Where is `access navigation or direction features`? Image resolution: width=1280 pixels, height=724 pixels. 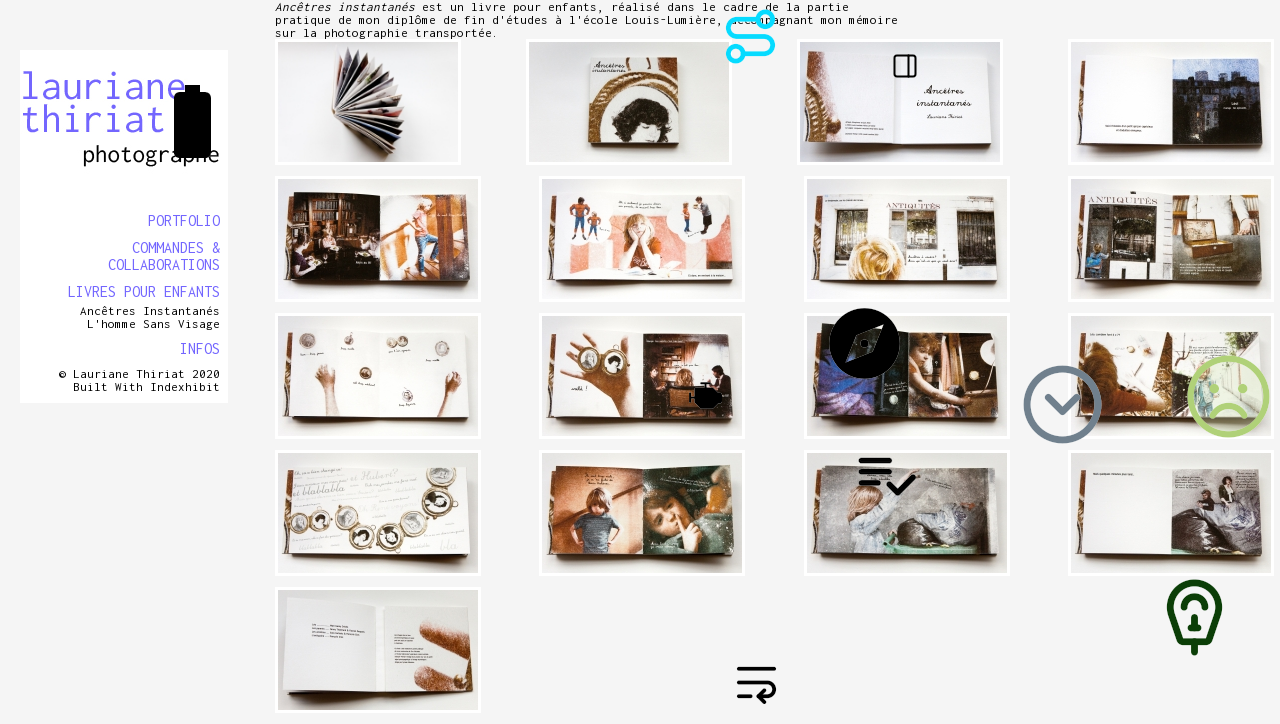
access navigation or direction features is located at coordinates (864, 343).